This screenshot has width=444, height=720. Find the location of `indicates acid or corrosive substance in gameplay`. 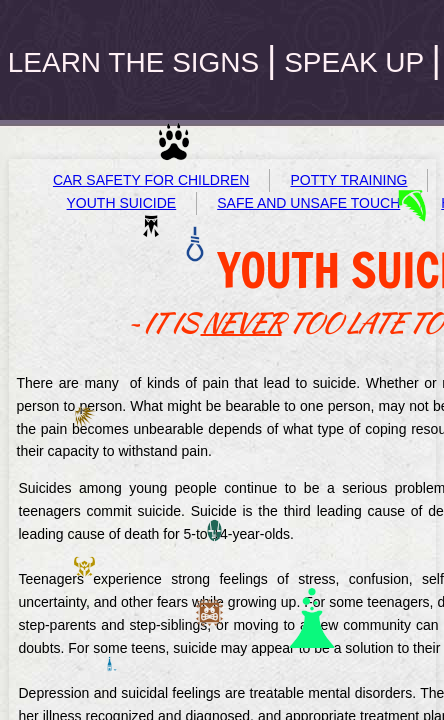

indicates acid or corrosive substance in gameplay is located at coordinates (312, 618).